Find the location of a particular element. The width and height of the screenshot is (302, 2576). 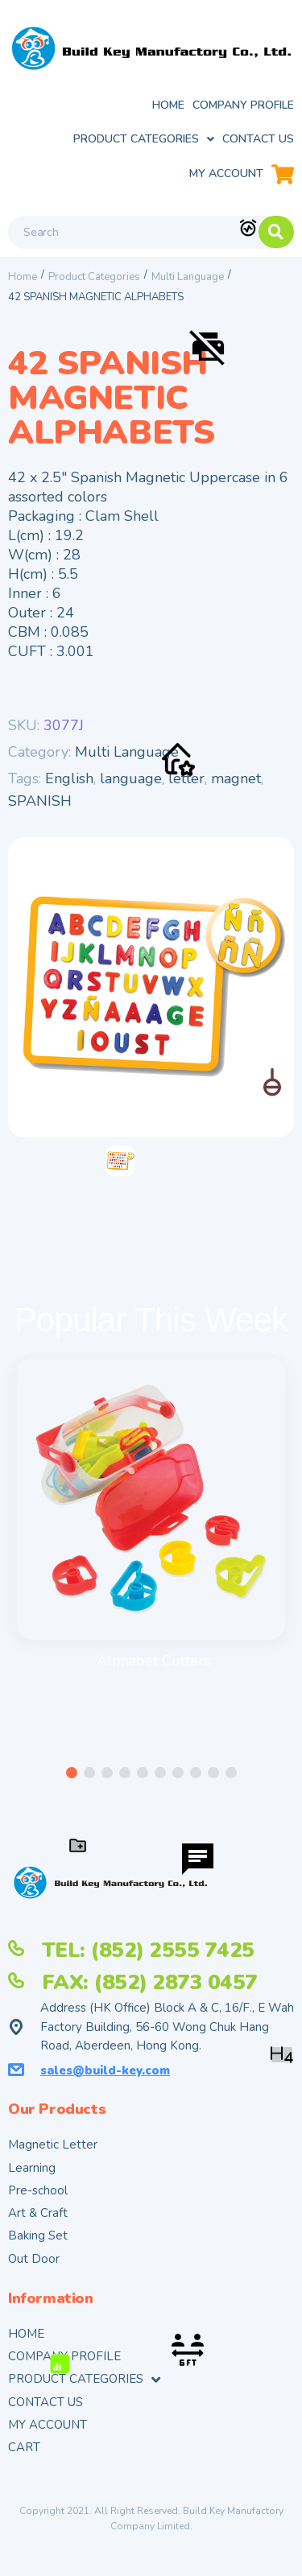

select genderless or non-binary gender option is located at coordinates (272, 1083).